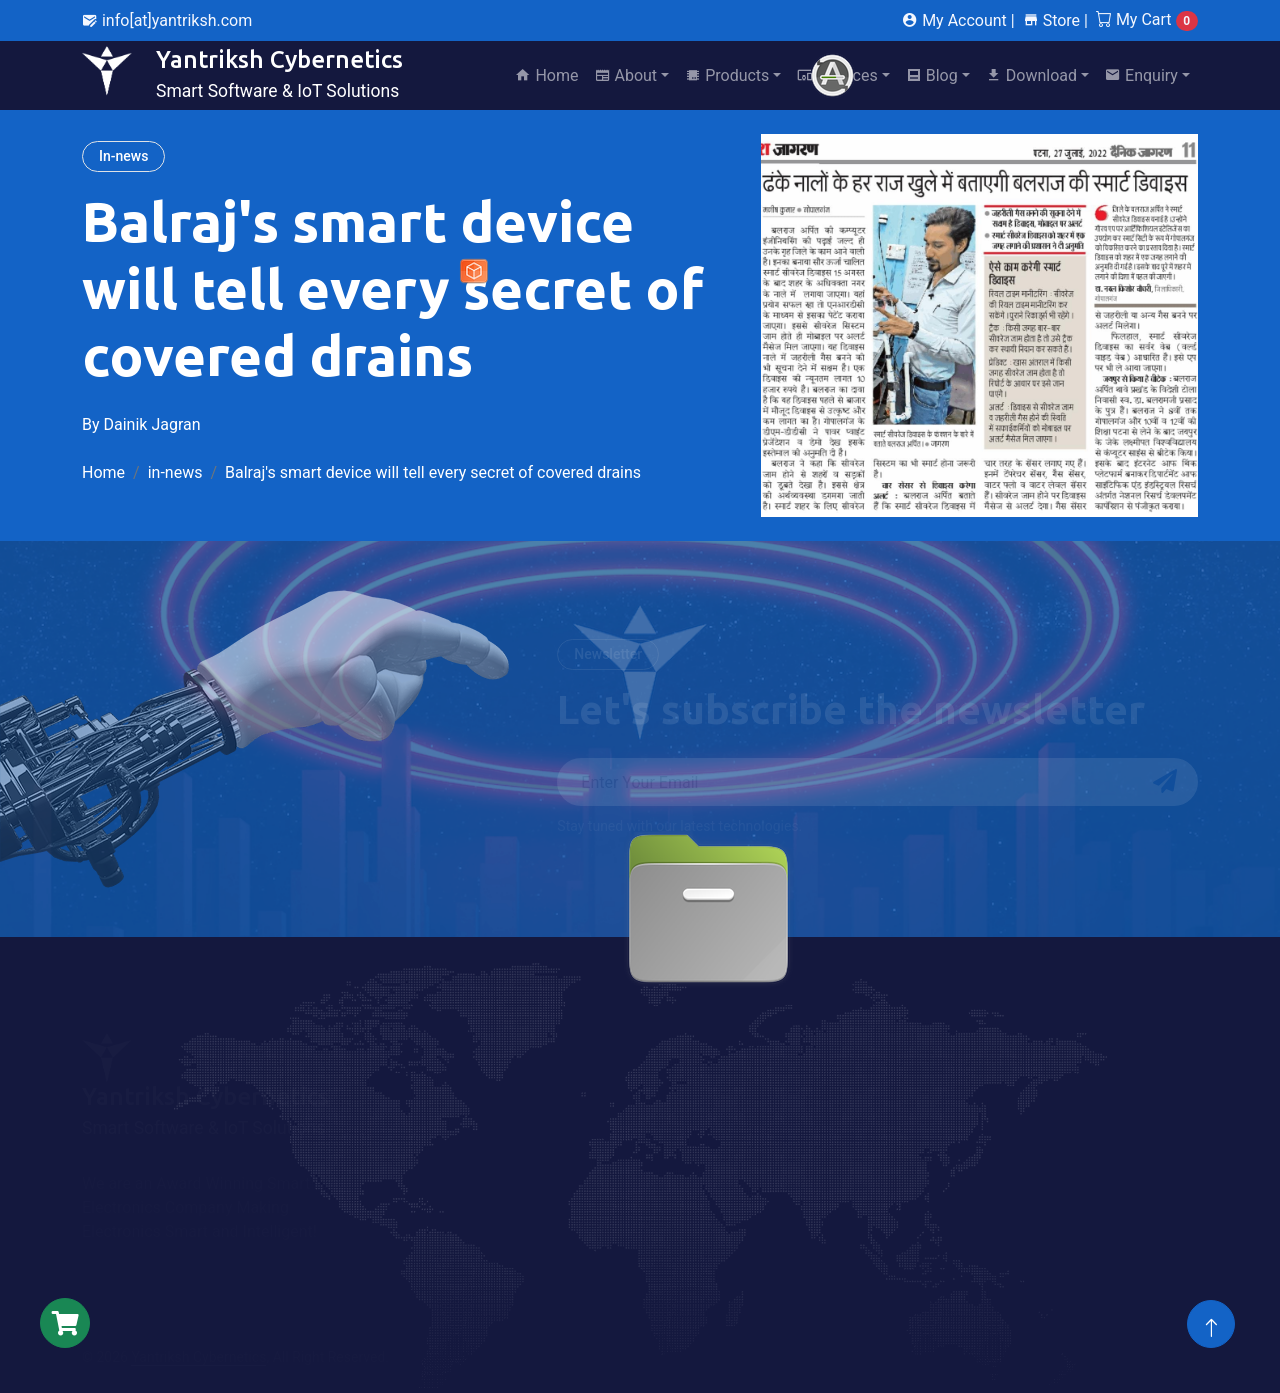 The height and width of the screenshot is (1393, 1280). Describe the element at coordinates (708, 908) in the screenshot. I see `open the file manager application` at that location.